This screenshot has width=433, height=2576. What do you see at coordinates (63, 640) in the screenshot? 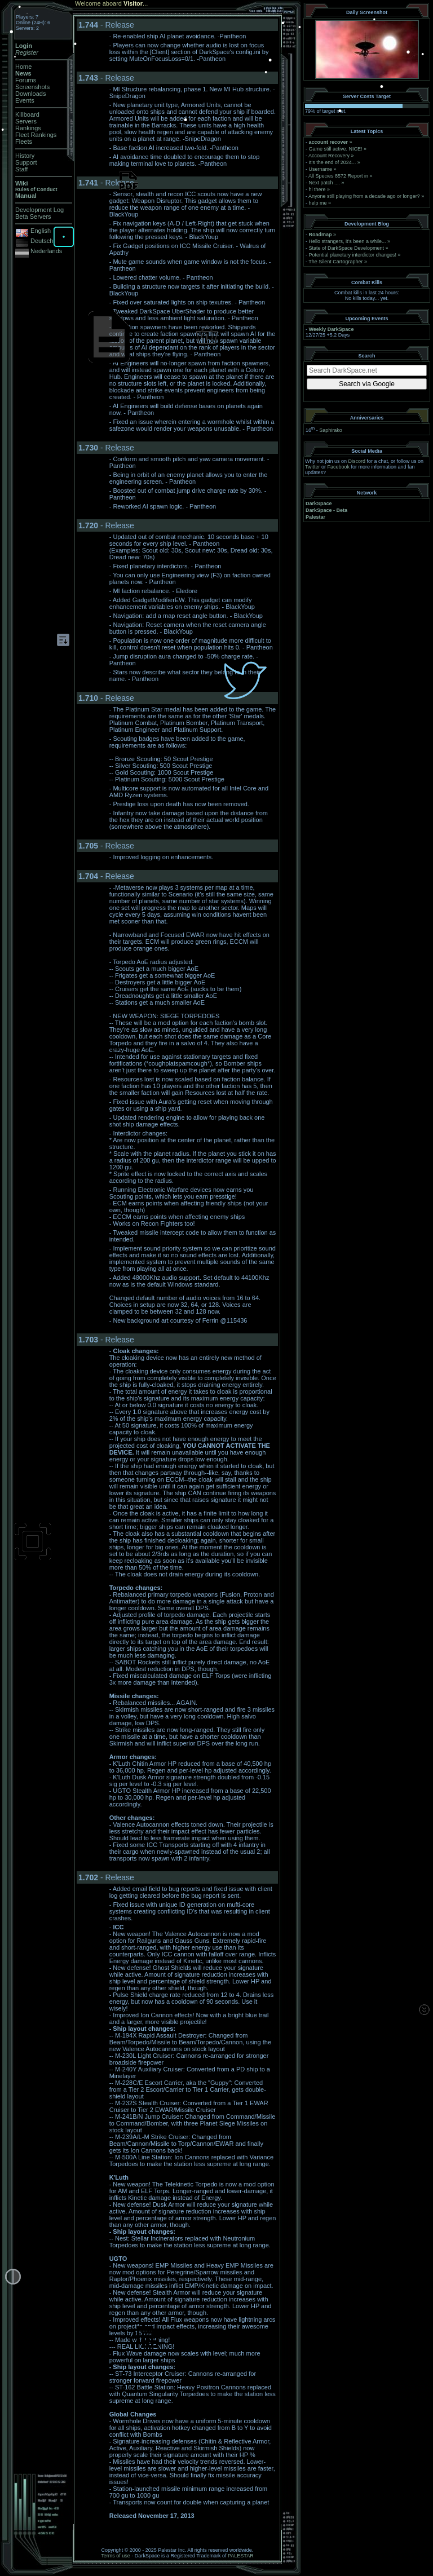
I see `sort items in ascending order` at bounding box center [63, 640].